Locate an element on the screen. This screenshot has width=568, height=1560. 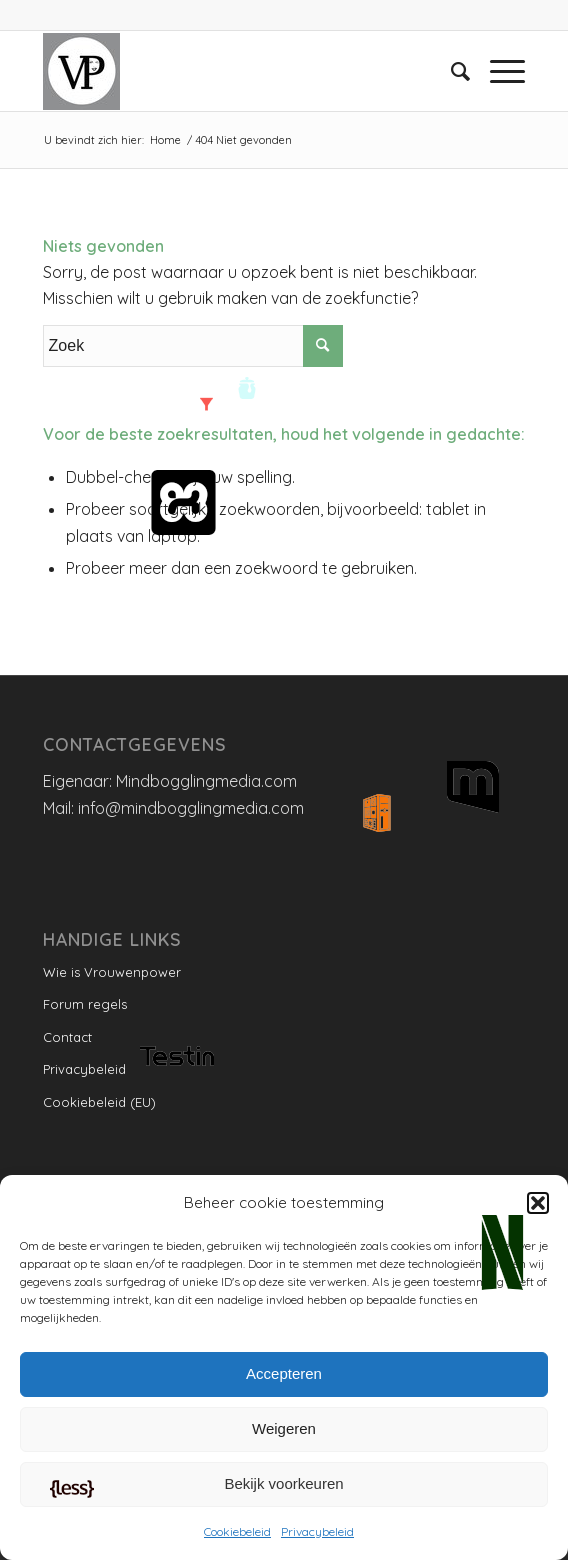
iconjar app logo is located at coordinates (247, 388).